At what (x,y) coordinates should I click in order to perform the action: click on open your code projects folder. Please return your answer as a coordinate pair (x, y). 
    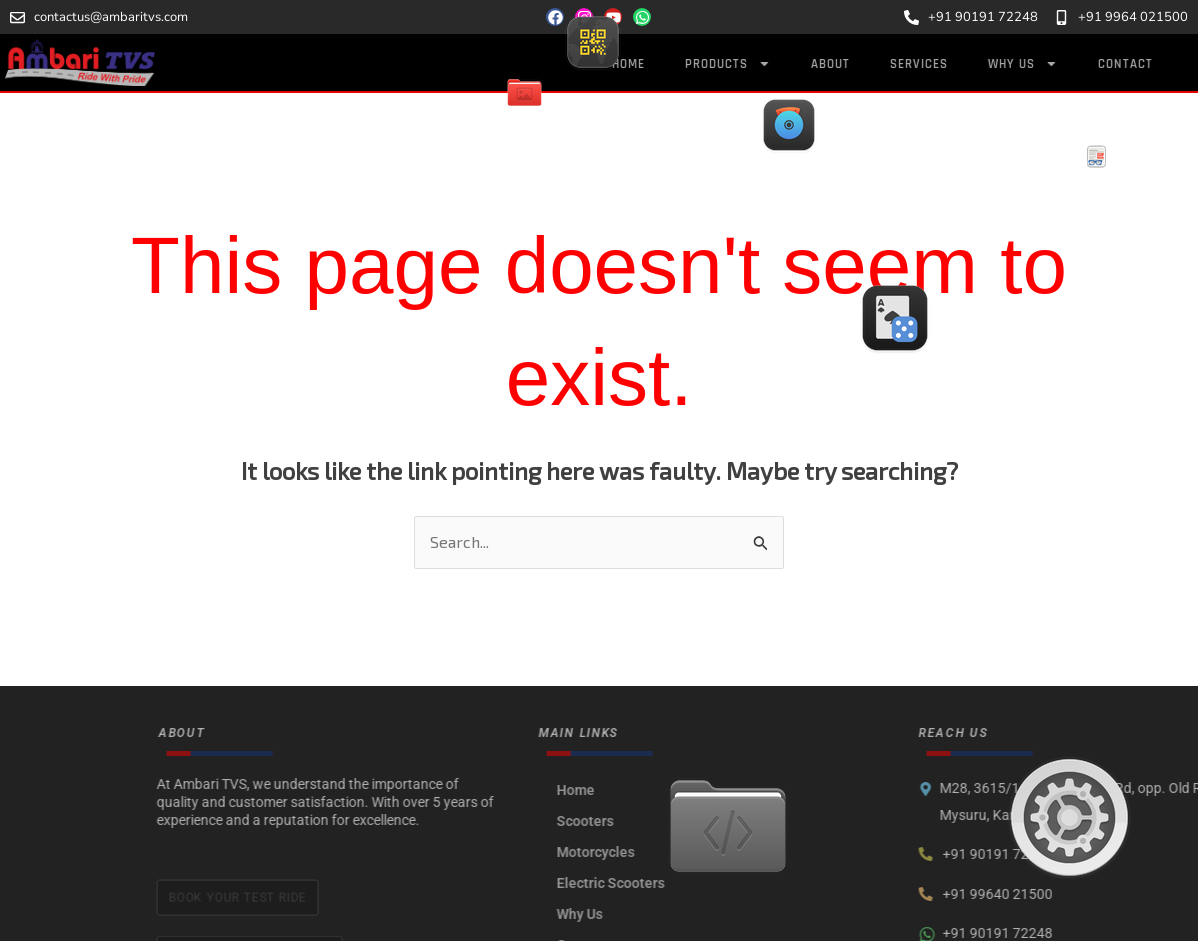
    Looking at the image, I should click on (728, 826).